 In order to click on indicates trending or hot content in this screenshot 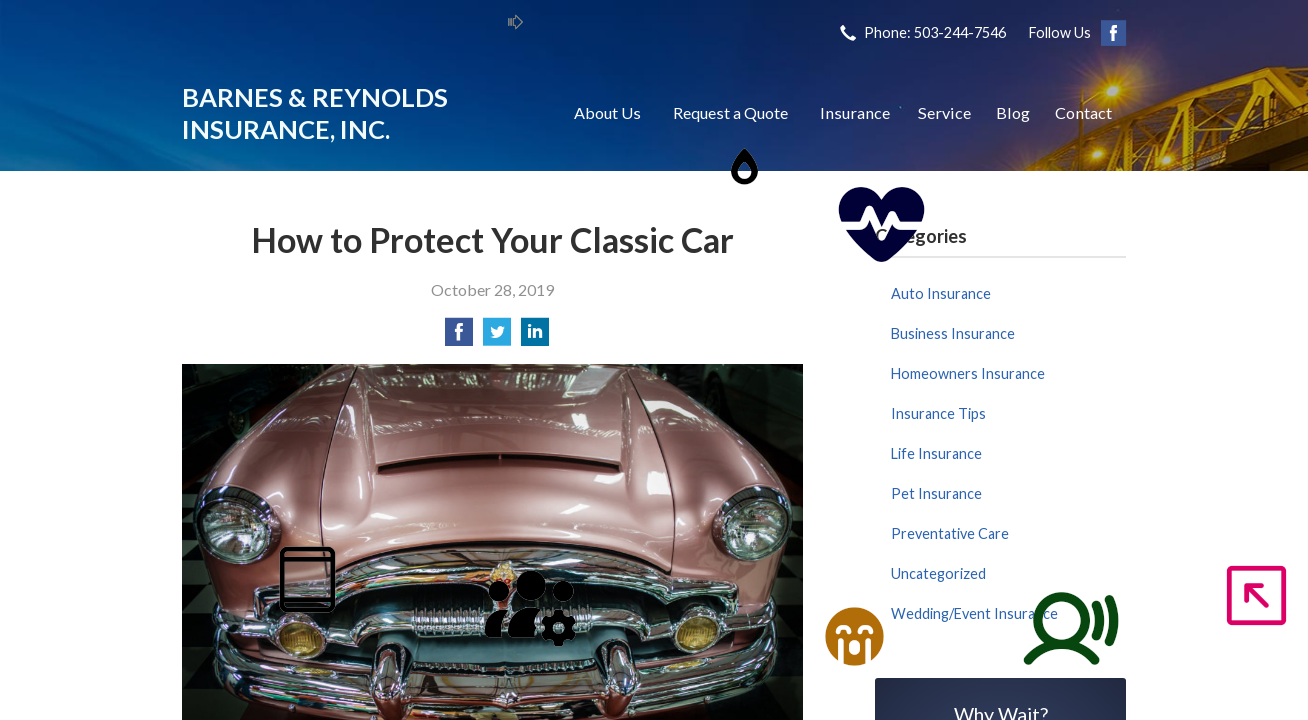, I will do `click(744, 166)`.